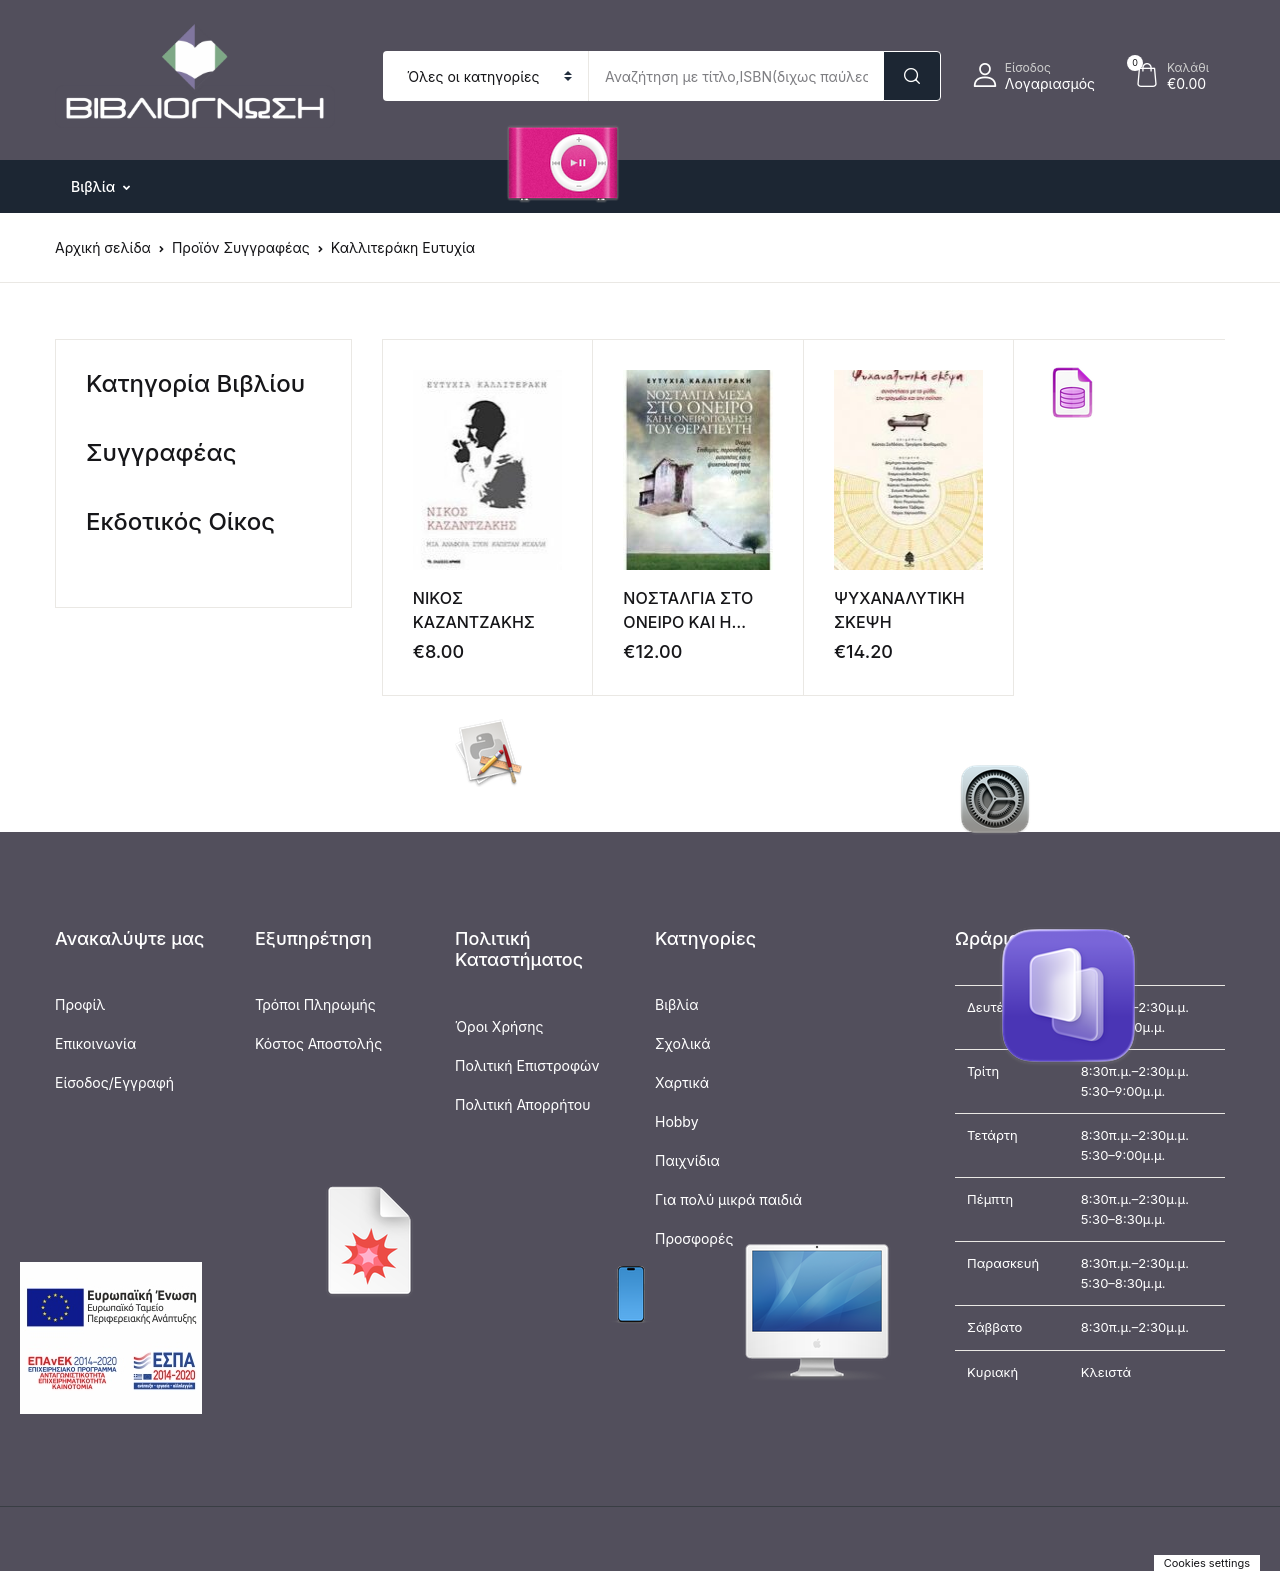 The height and width of the screenshot is (1571, 1280). I want to click on iPod shuffle device connected, so click(563, 143).